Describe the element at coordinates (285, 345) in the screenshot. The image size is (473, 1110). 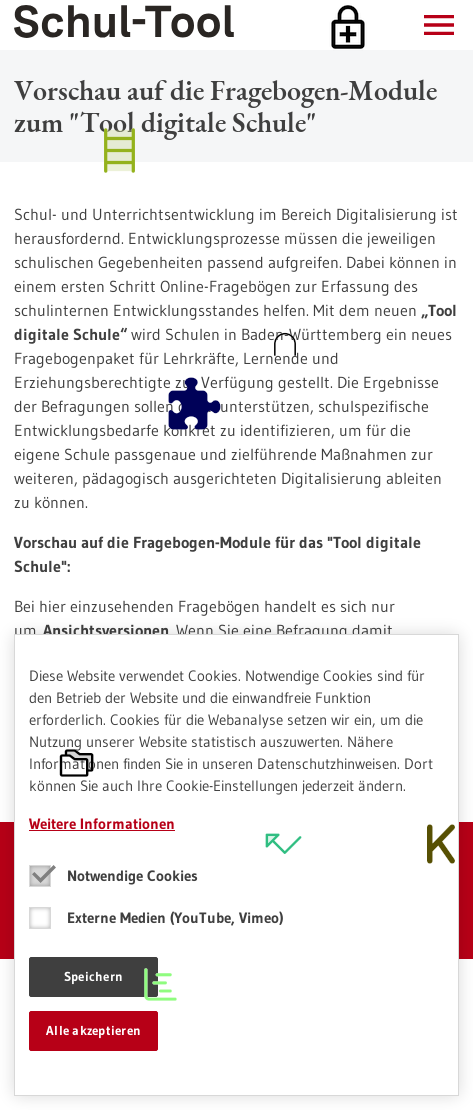
I see `indicates set intersection in data filtering` at that location.